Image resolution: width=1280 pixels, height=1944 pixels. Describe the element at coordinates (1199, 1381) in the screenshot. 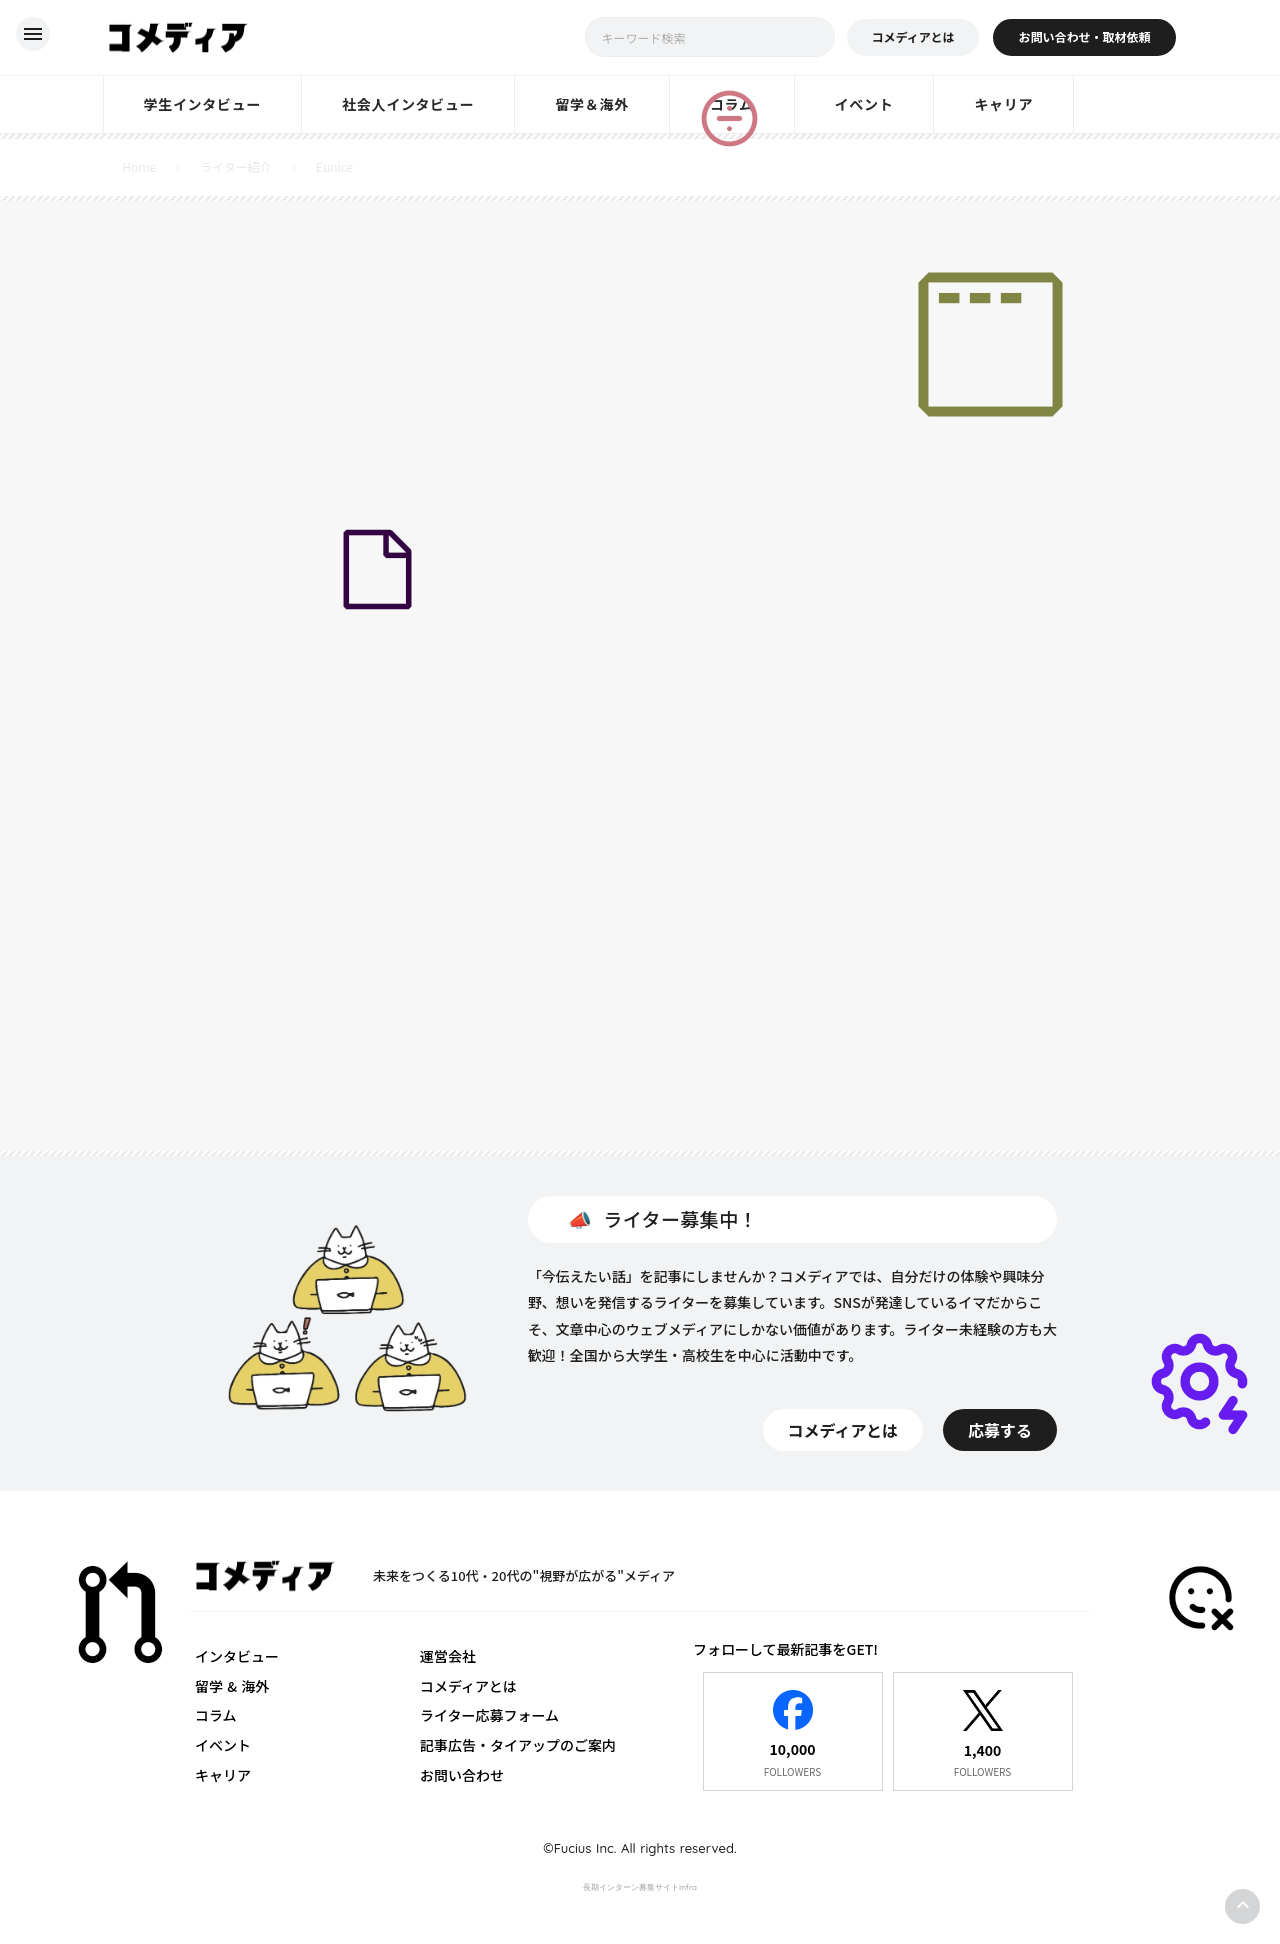

I see `access power or performance settings` at that location.